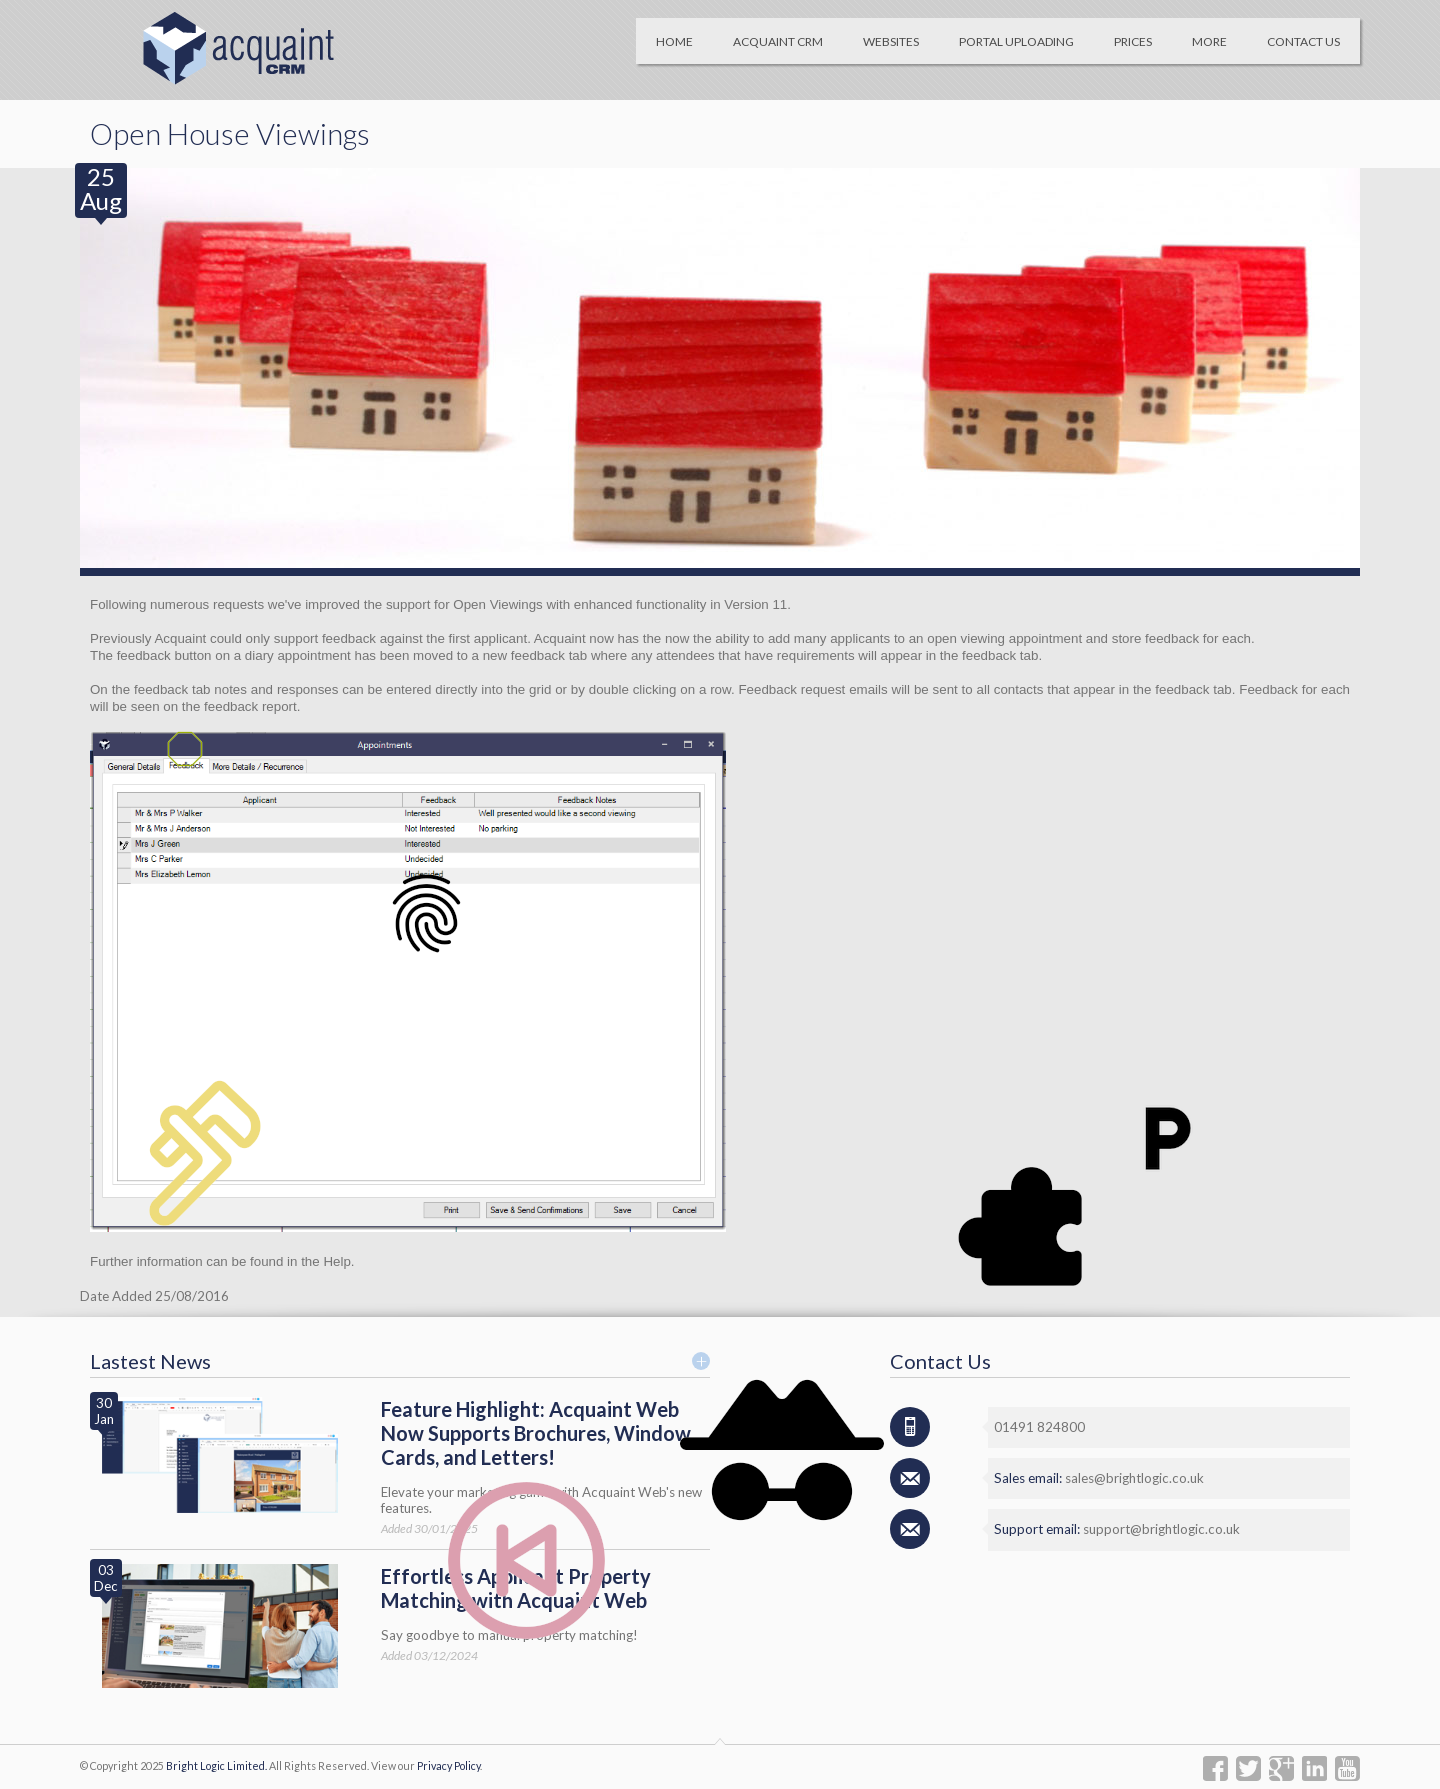 The width and height of the screenshot is (1440, 1789). Describe the element at coordinates (1027, 1231) in the screenshot. I see `access plugins or extensions` at that location.